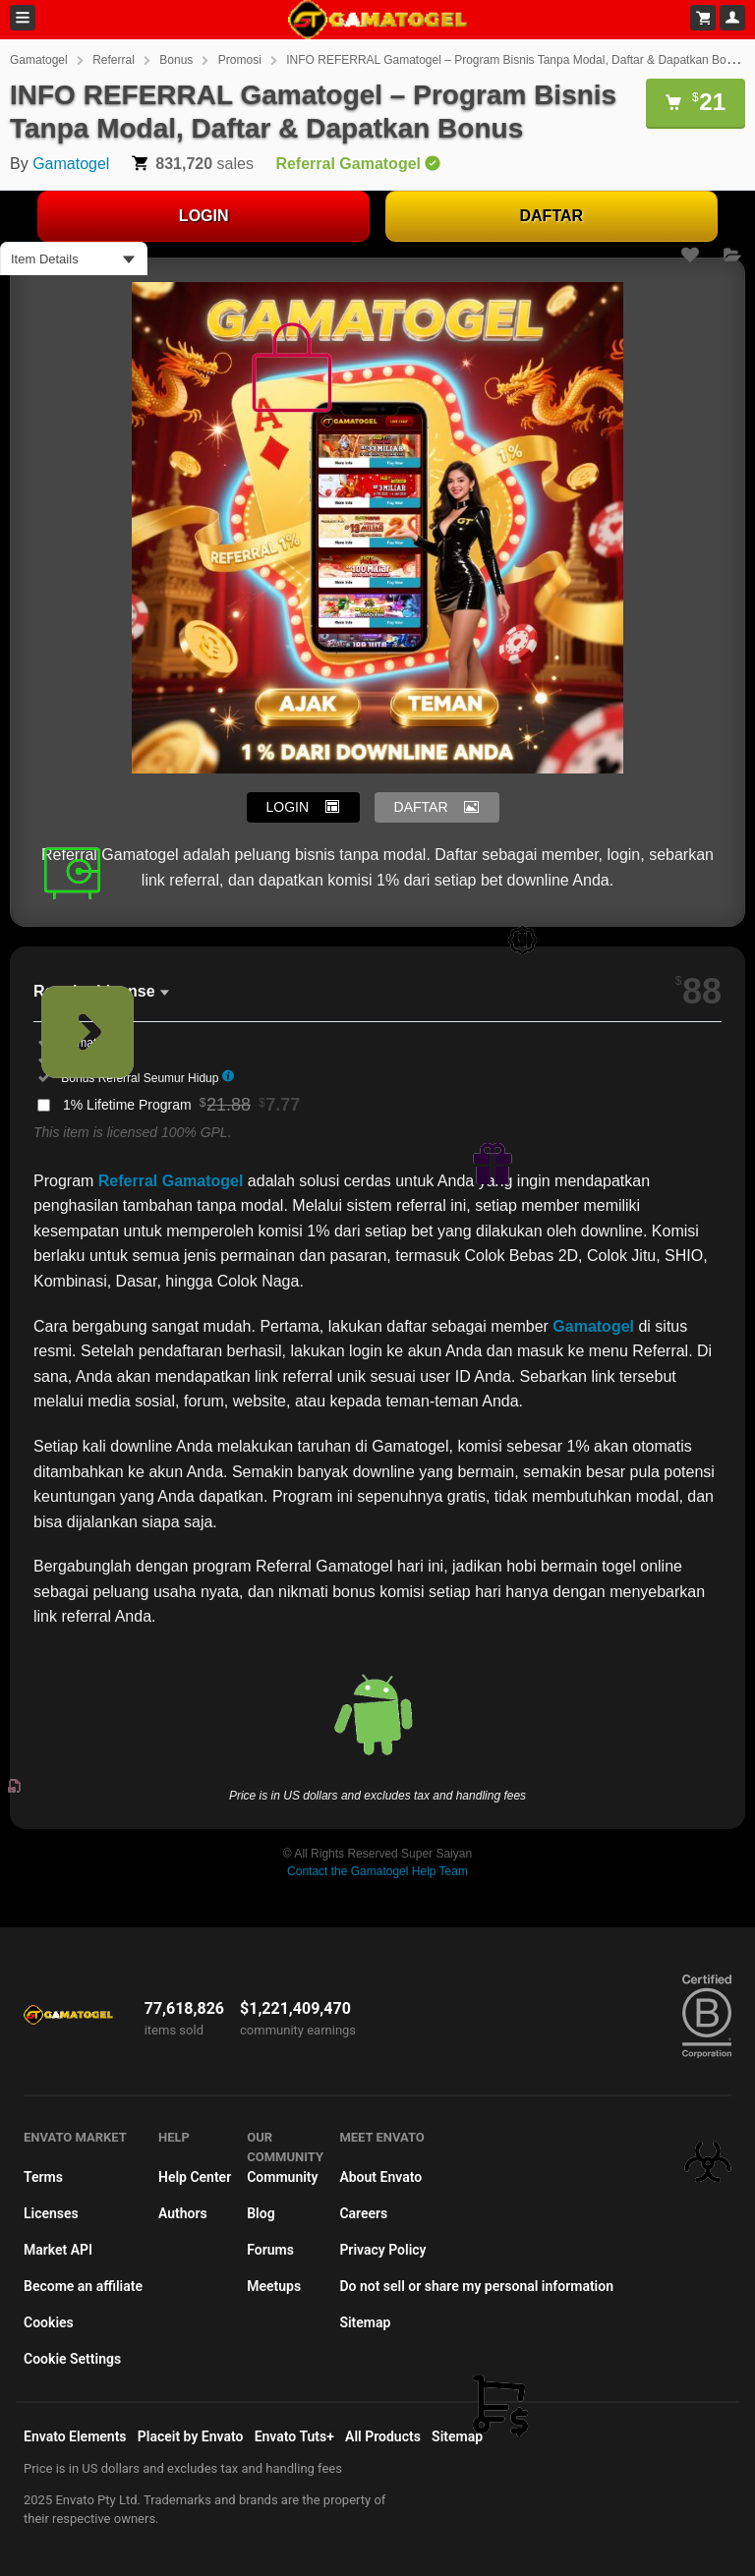  Describe the element at coordinates (292, 372) in the screenshot. I see `lock or secure this item` at that location.